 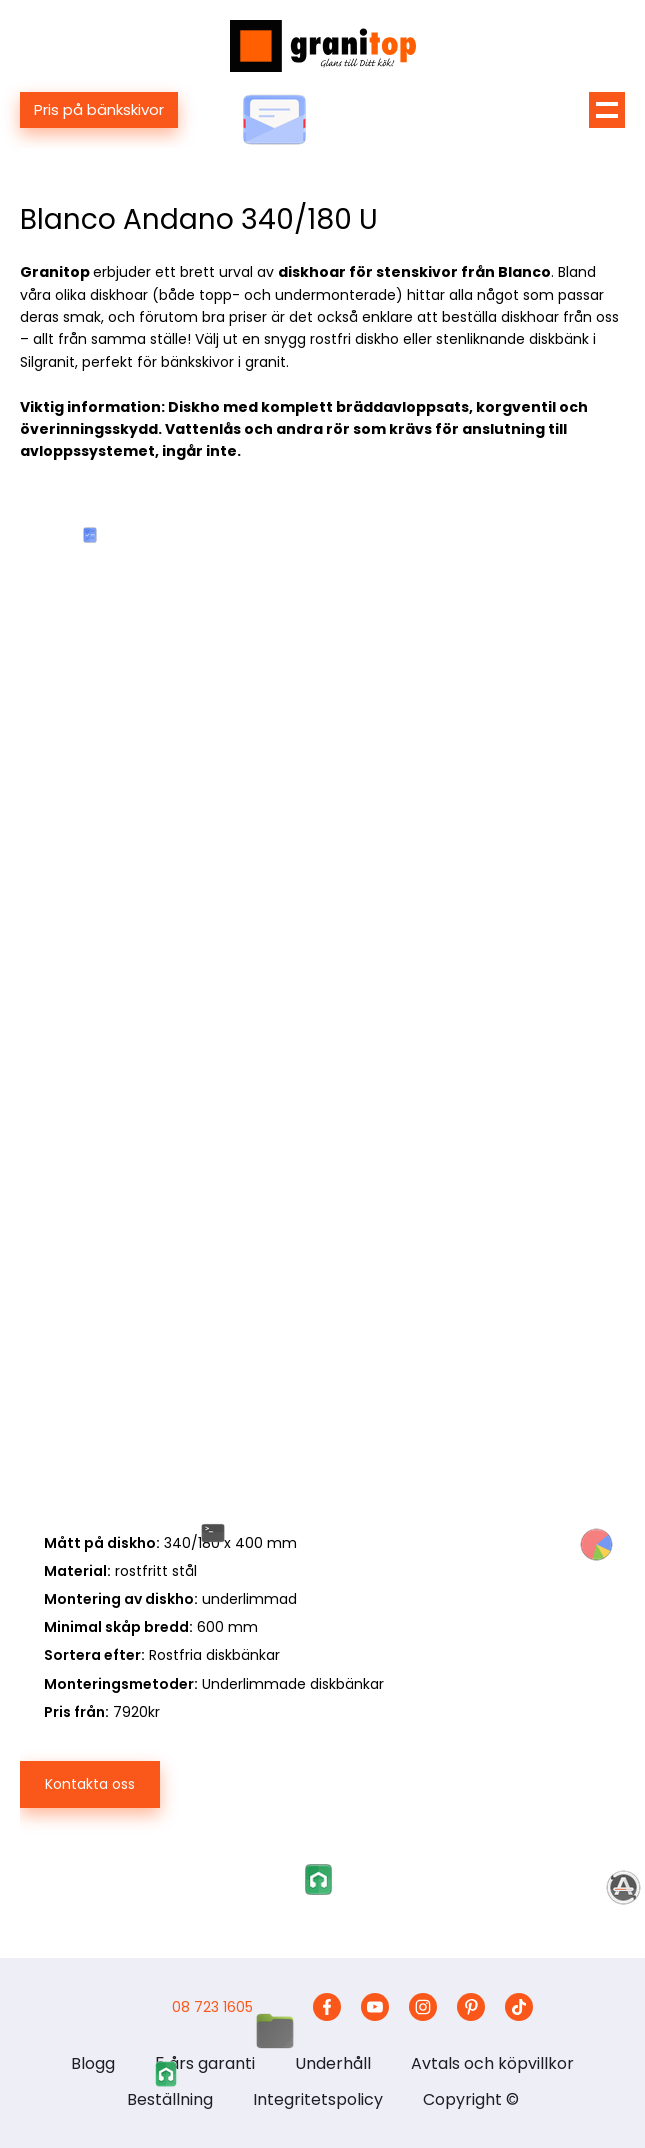 What do you see at coordinates (274, 119) in the screenshot?
I see `open the mail application` at bounding box center [274, 119].